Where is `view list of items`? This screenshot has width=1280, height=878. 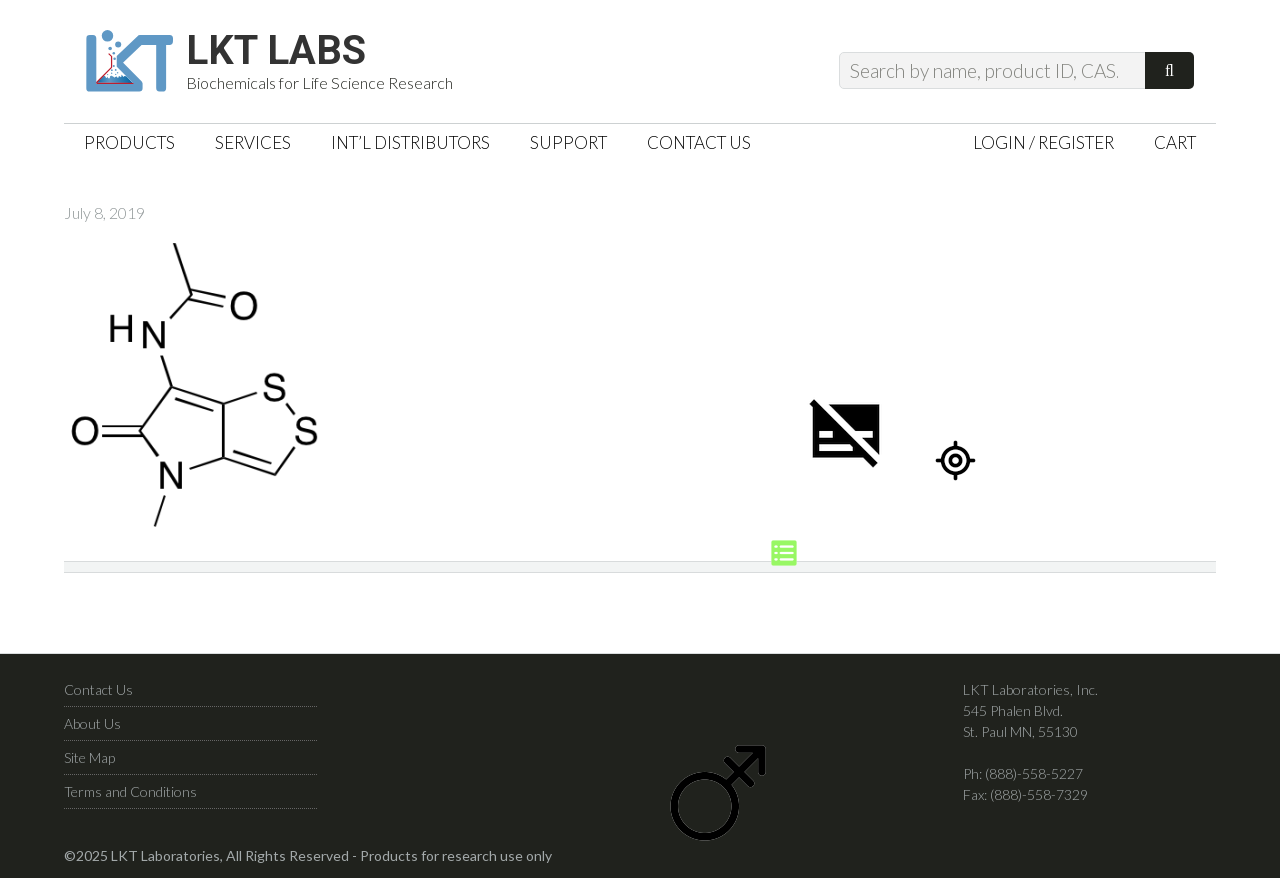
view list of items is located at coordinates (784, 553).